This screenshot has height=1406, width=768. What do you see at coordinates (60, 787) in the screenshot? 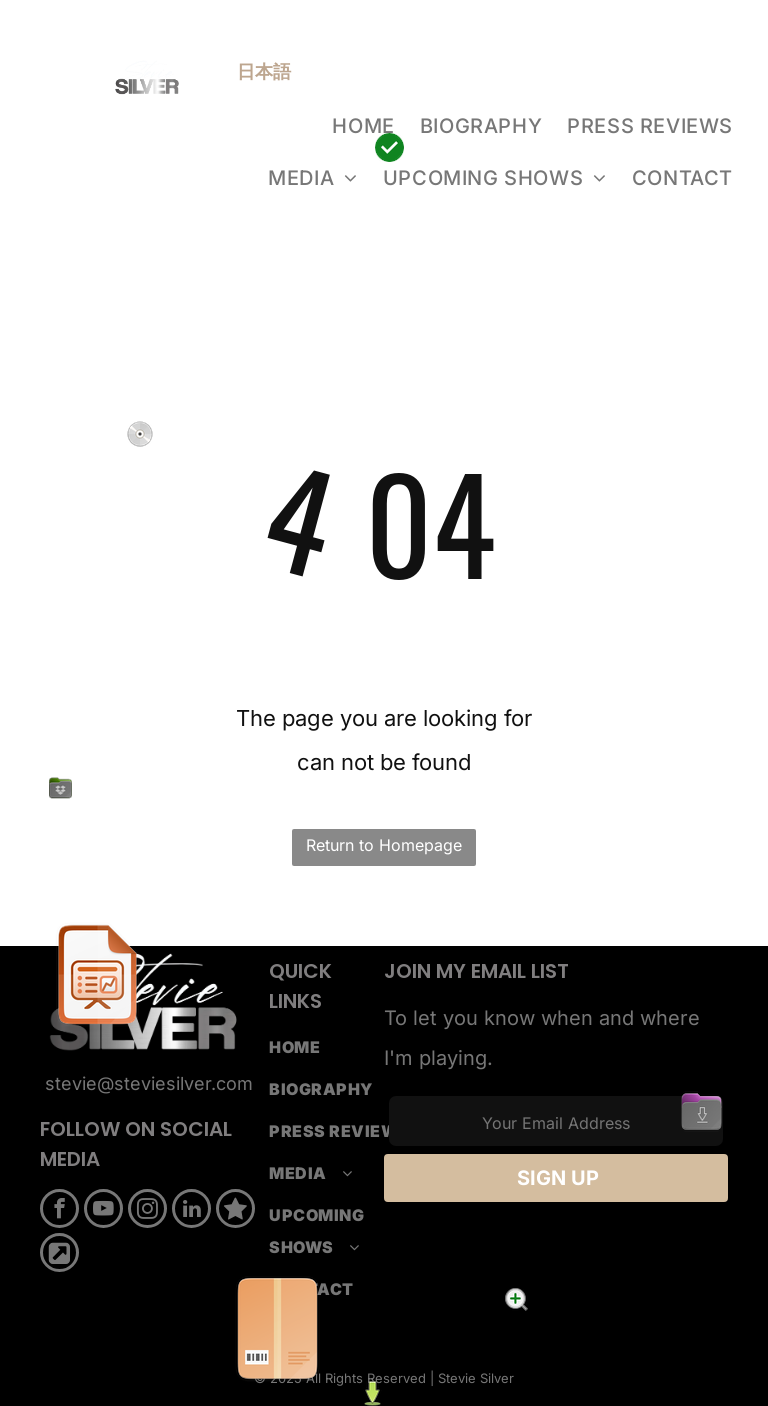
I see `open your Dropbox folder` at bounding box center [60, 787].